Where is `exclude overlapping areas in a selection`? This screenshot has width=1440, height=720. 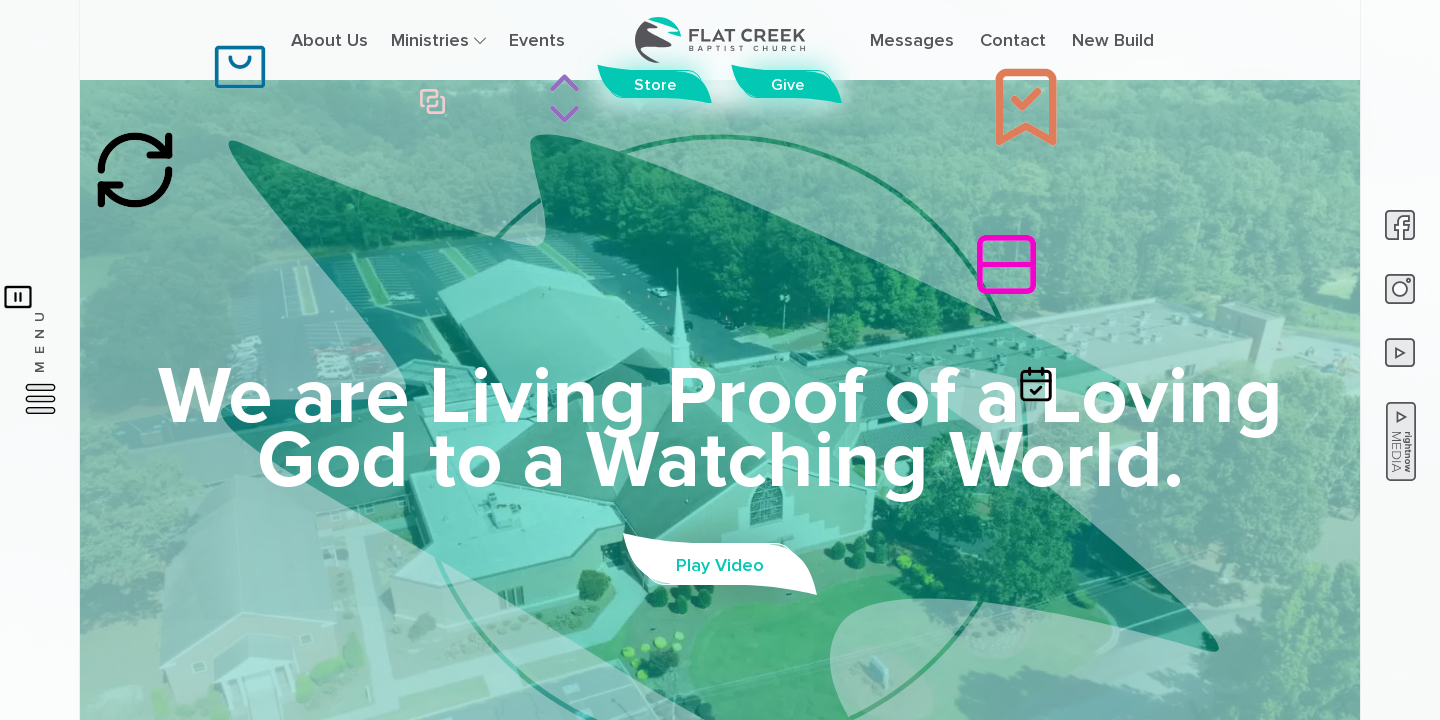 exclude overlapping areas in a selection is located at coordinates (432, 101).